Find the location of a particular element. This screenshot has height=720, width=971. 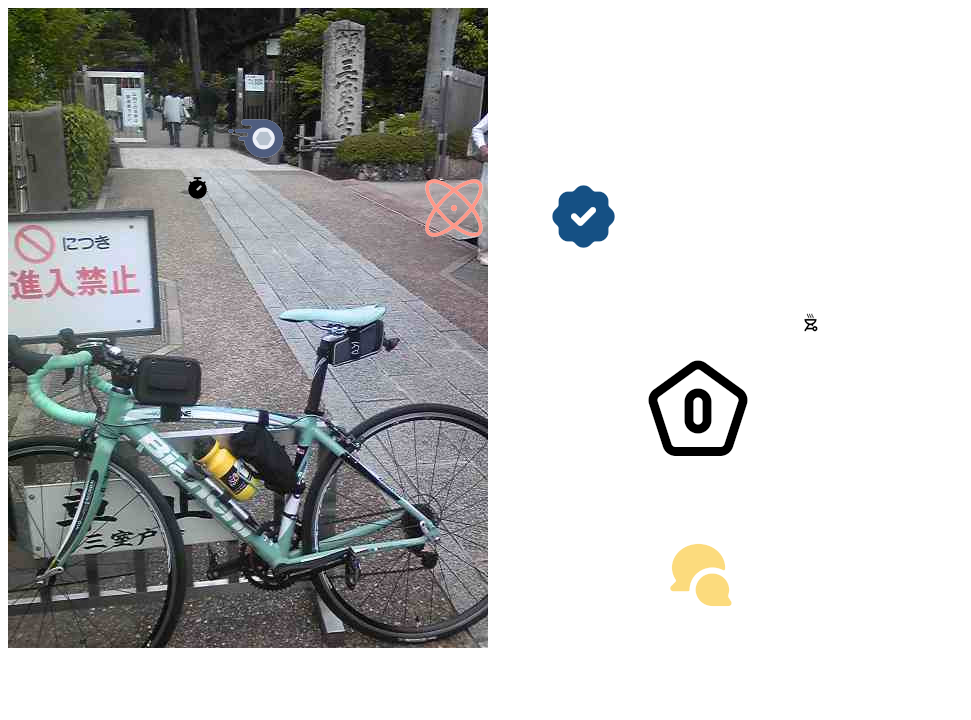

access discord nitro subscription features is located at coordinates (256, 138).